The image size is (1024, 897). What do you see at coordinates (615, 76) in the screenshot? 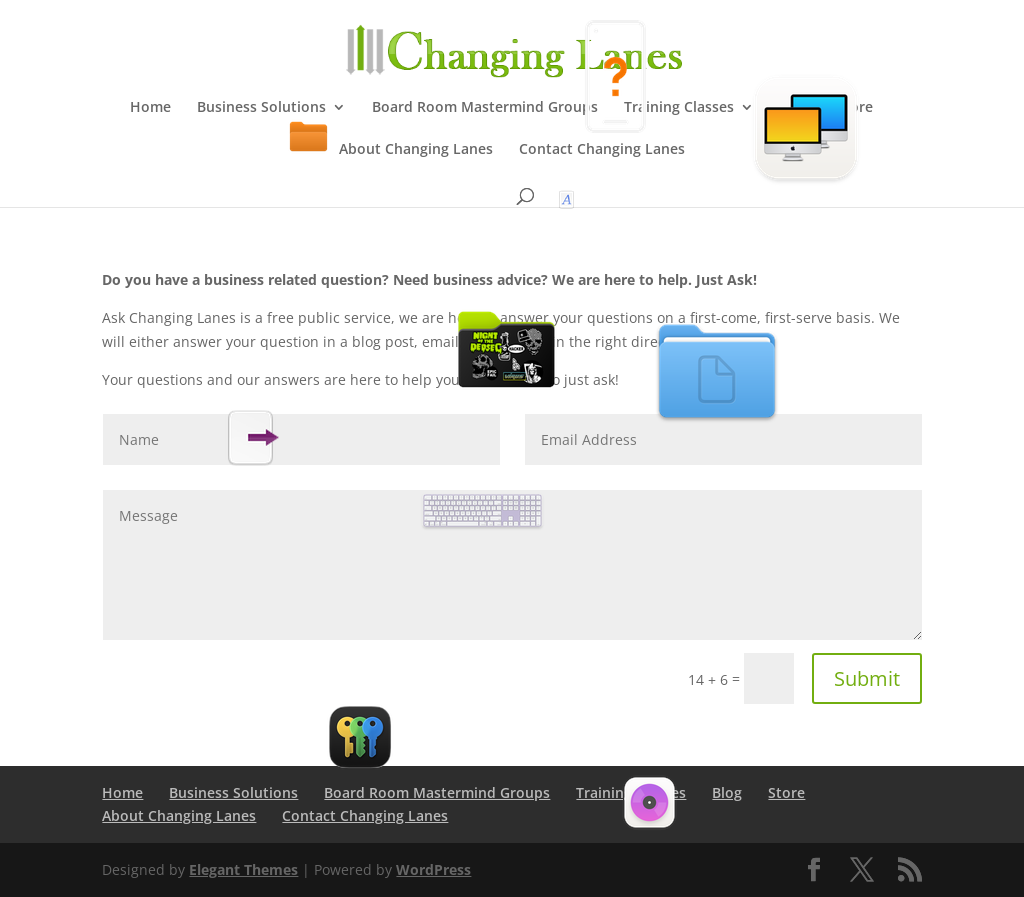
I see `indicates smartphone is disconnected or unpaired` at bounding box center [615, 76].